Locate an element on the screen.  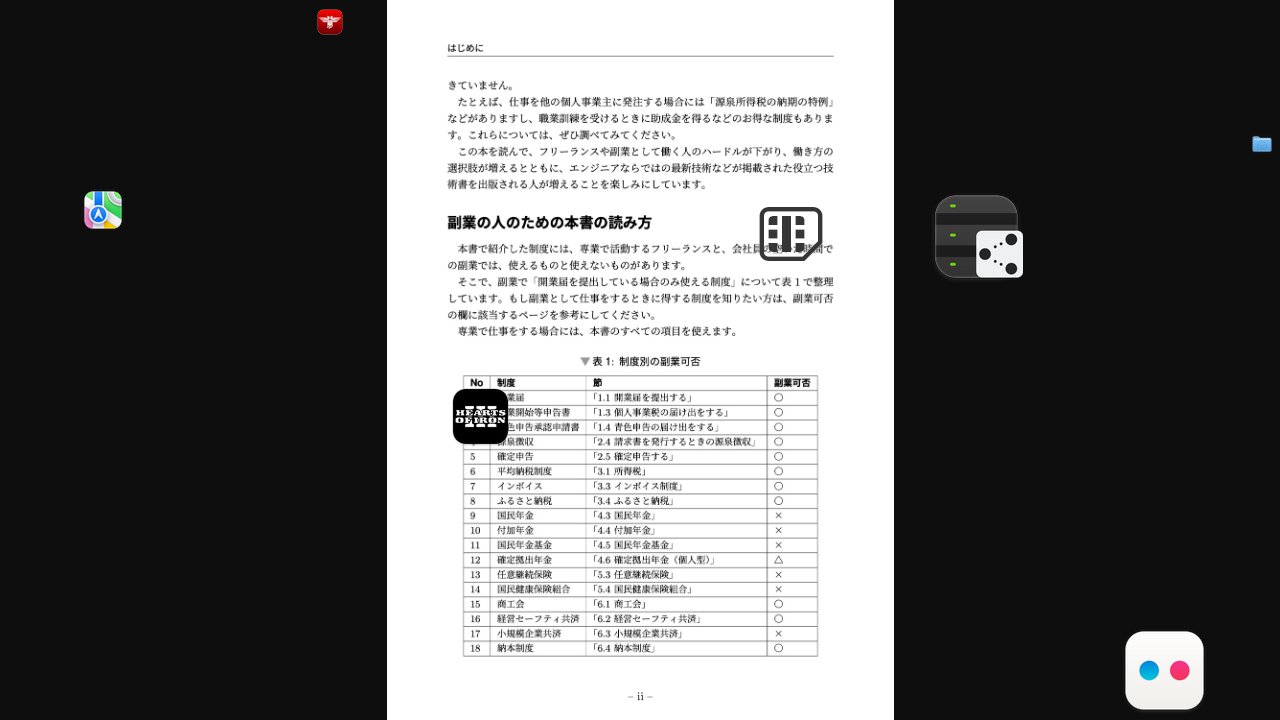
launch Return to Castle Wolfenstein game is located at coordinates (330, 22).